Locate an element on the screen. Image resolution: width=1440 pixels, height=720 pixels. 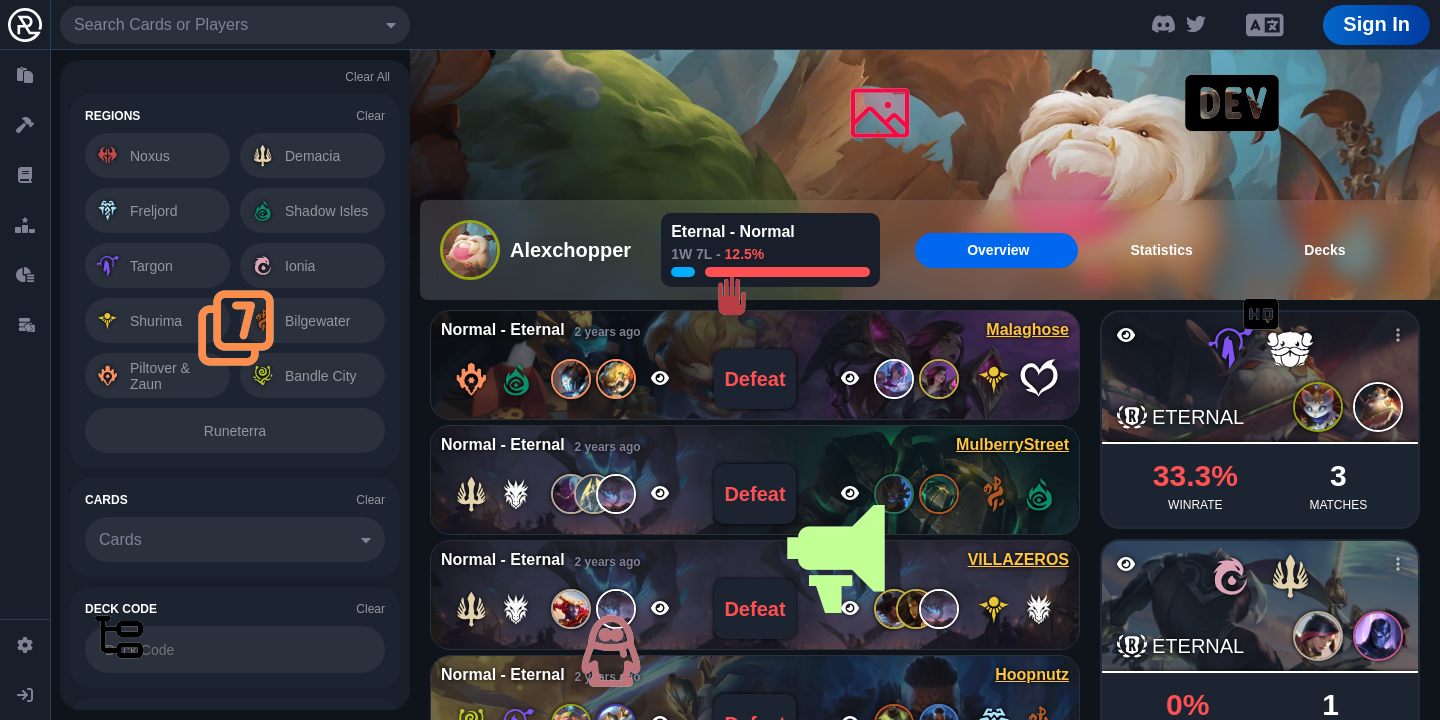
view or open an image file is located at coordinates (880, 113).